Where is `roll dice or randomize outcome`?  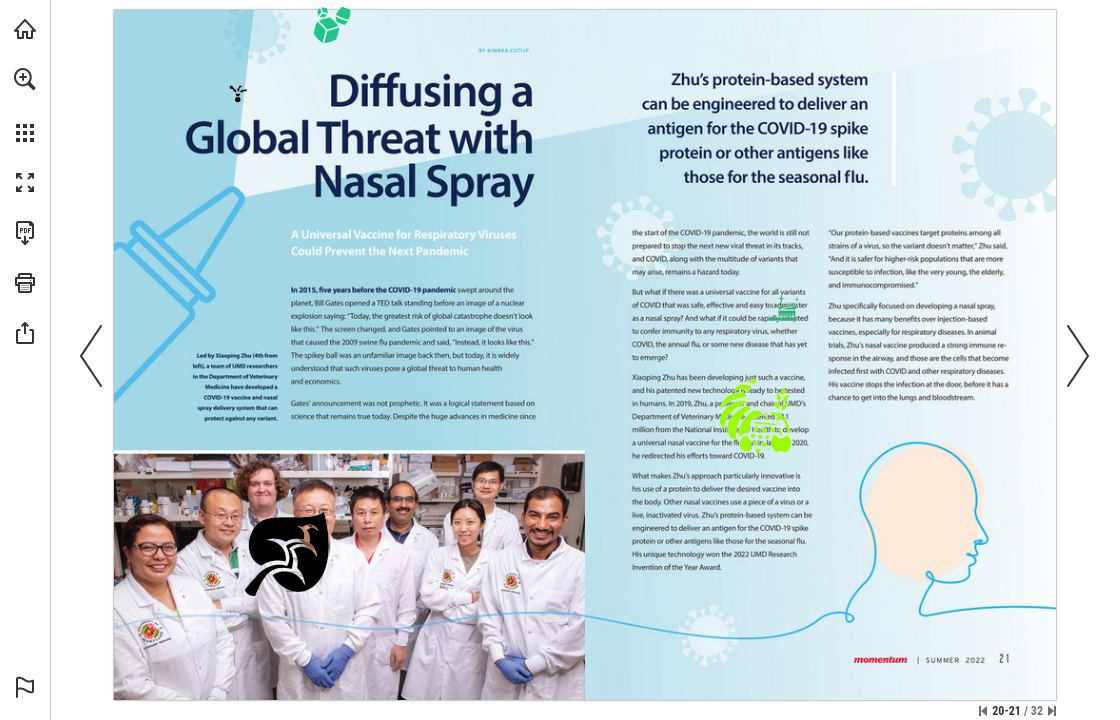 roll dice or randomize outcome is located at coordinates (332, 25).